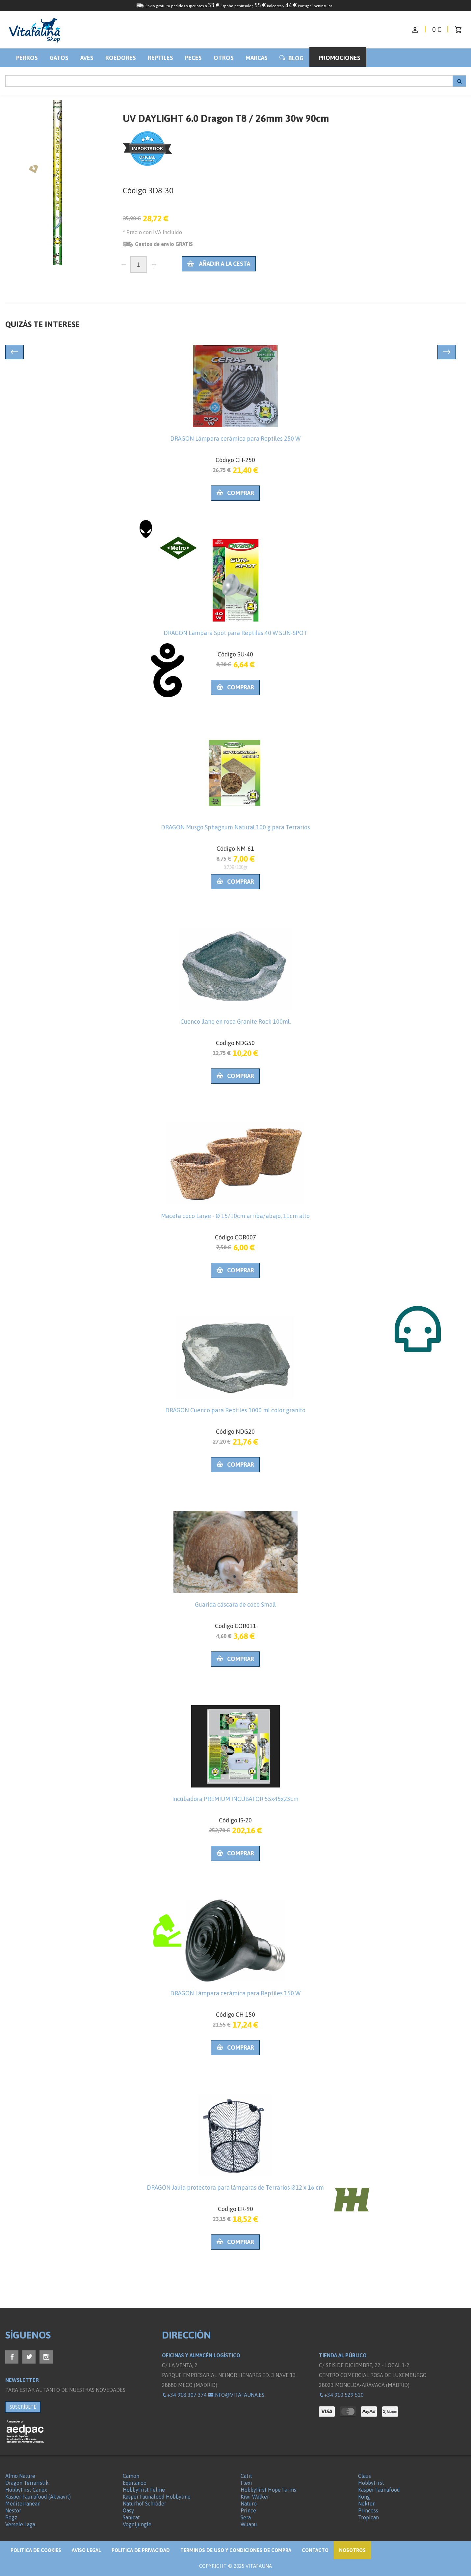 The image size is (471, 2576). Describe the element at coordinates (146, 529) in the screenshot. I see `Alienware brand logo` at that location.